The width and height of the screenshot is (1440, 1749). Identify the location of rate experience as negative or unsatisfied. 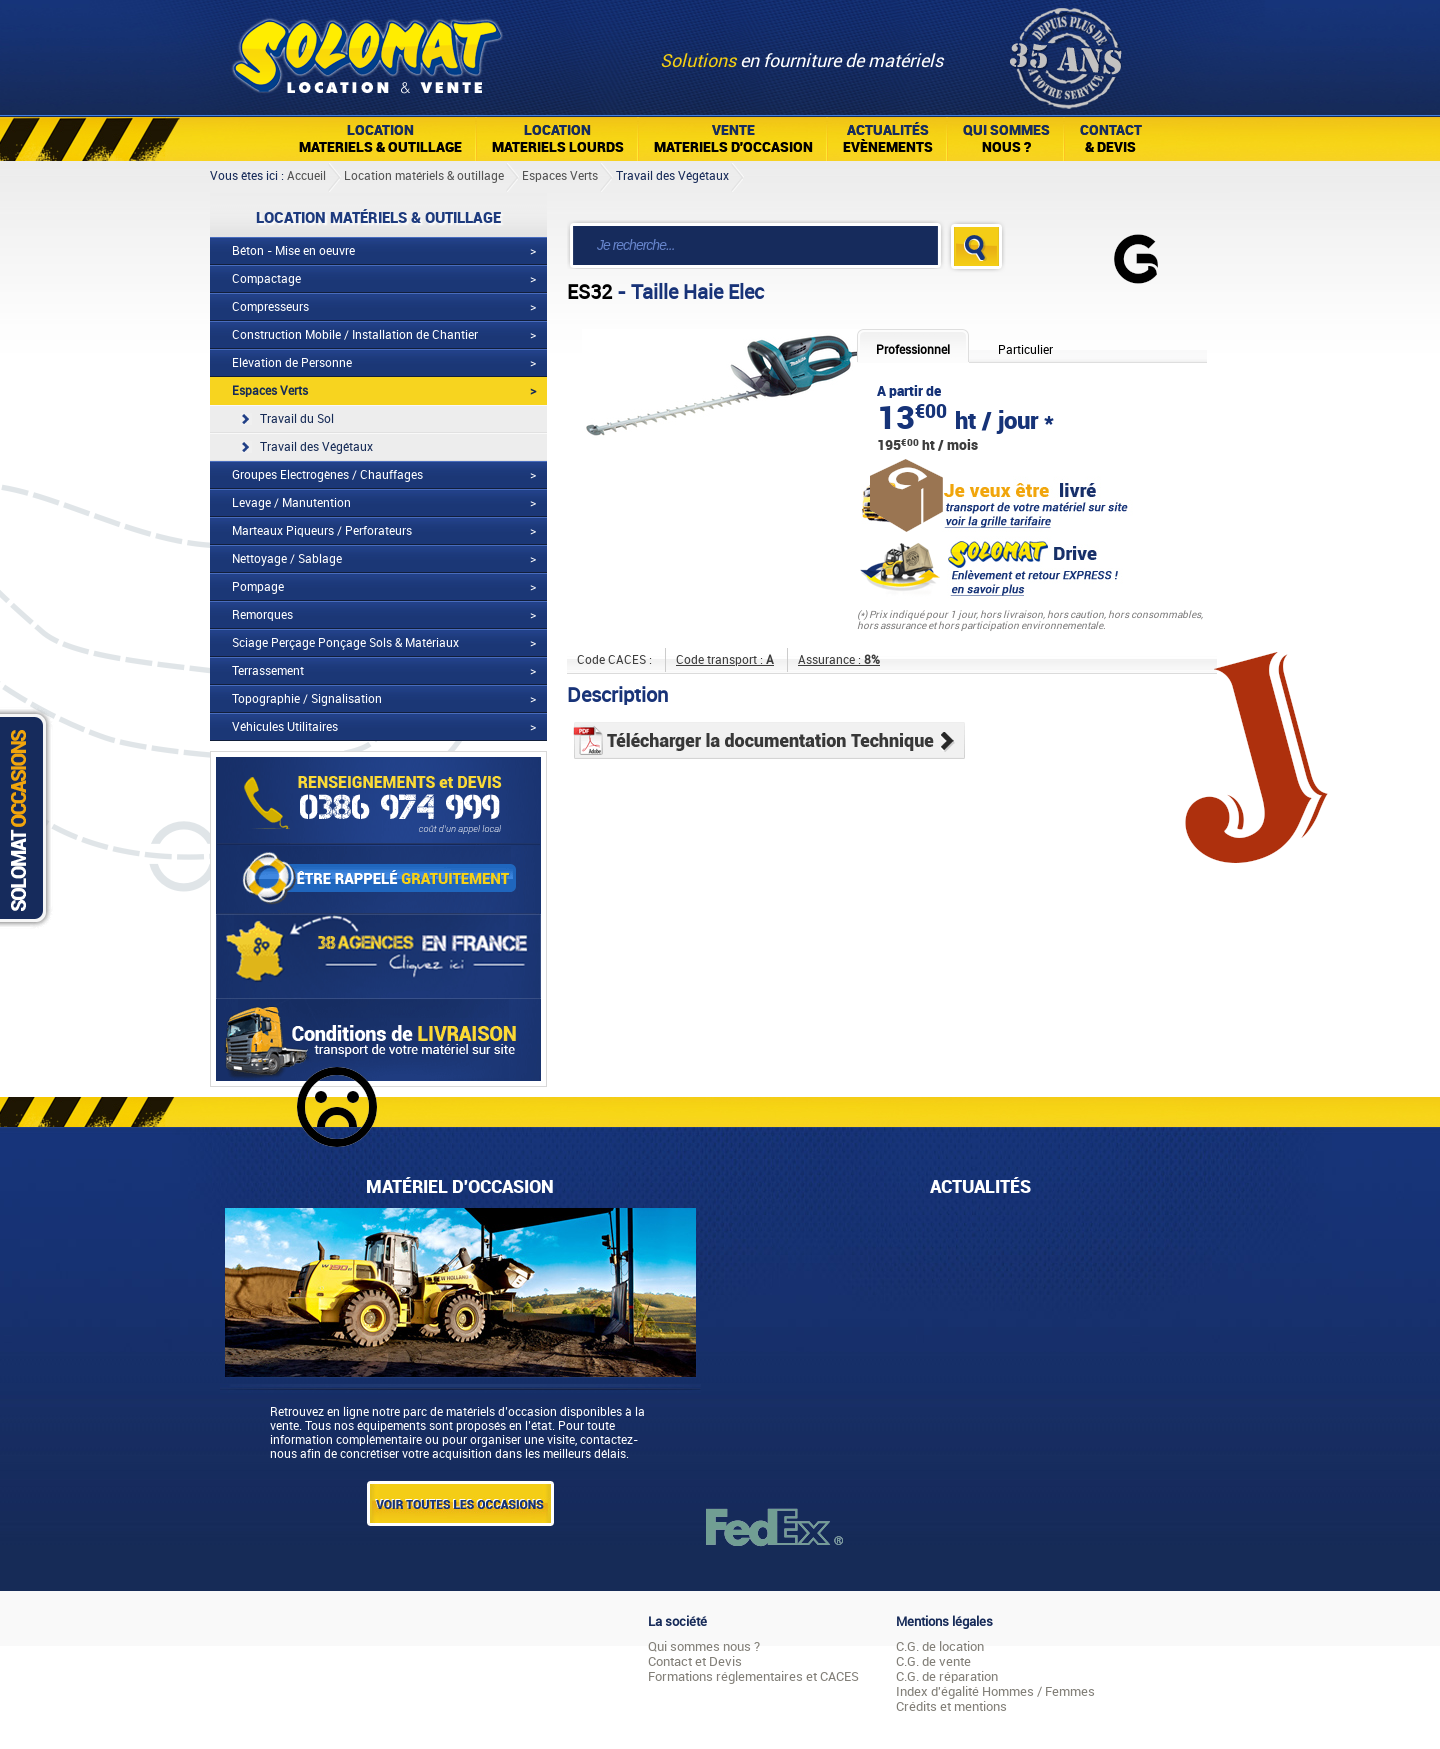
(337, 1107).